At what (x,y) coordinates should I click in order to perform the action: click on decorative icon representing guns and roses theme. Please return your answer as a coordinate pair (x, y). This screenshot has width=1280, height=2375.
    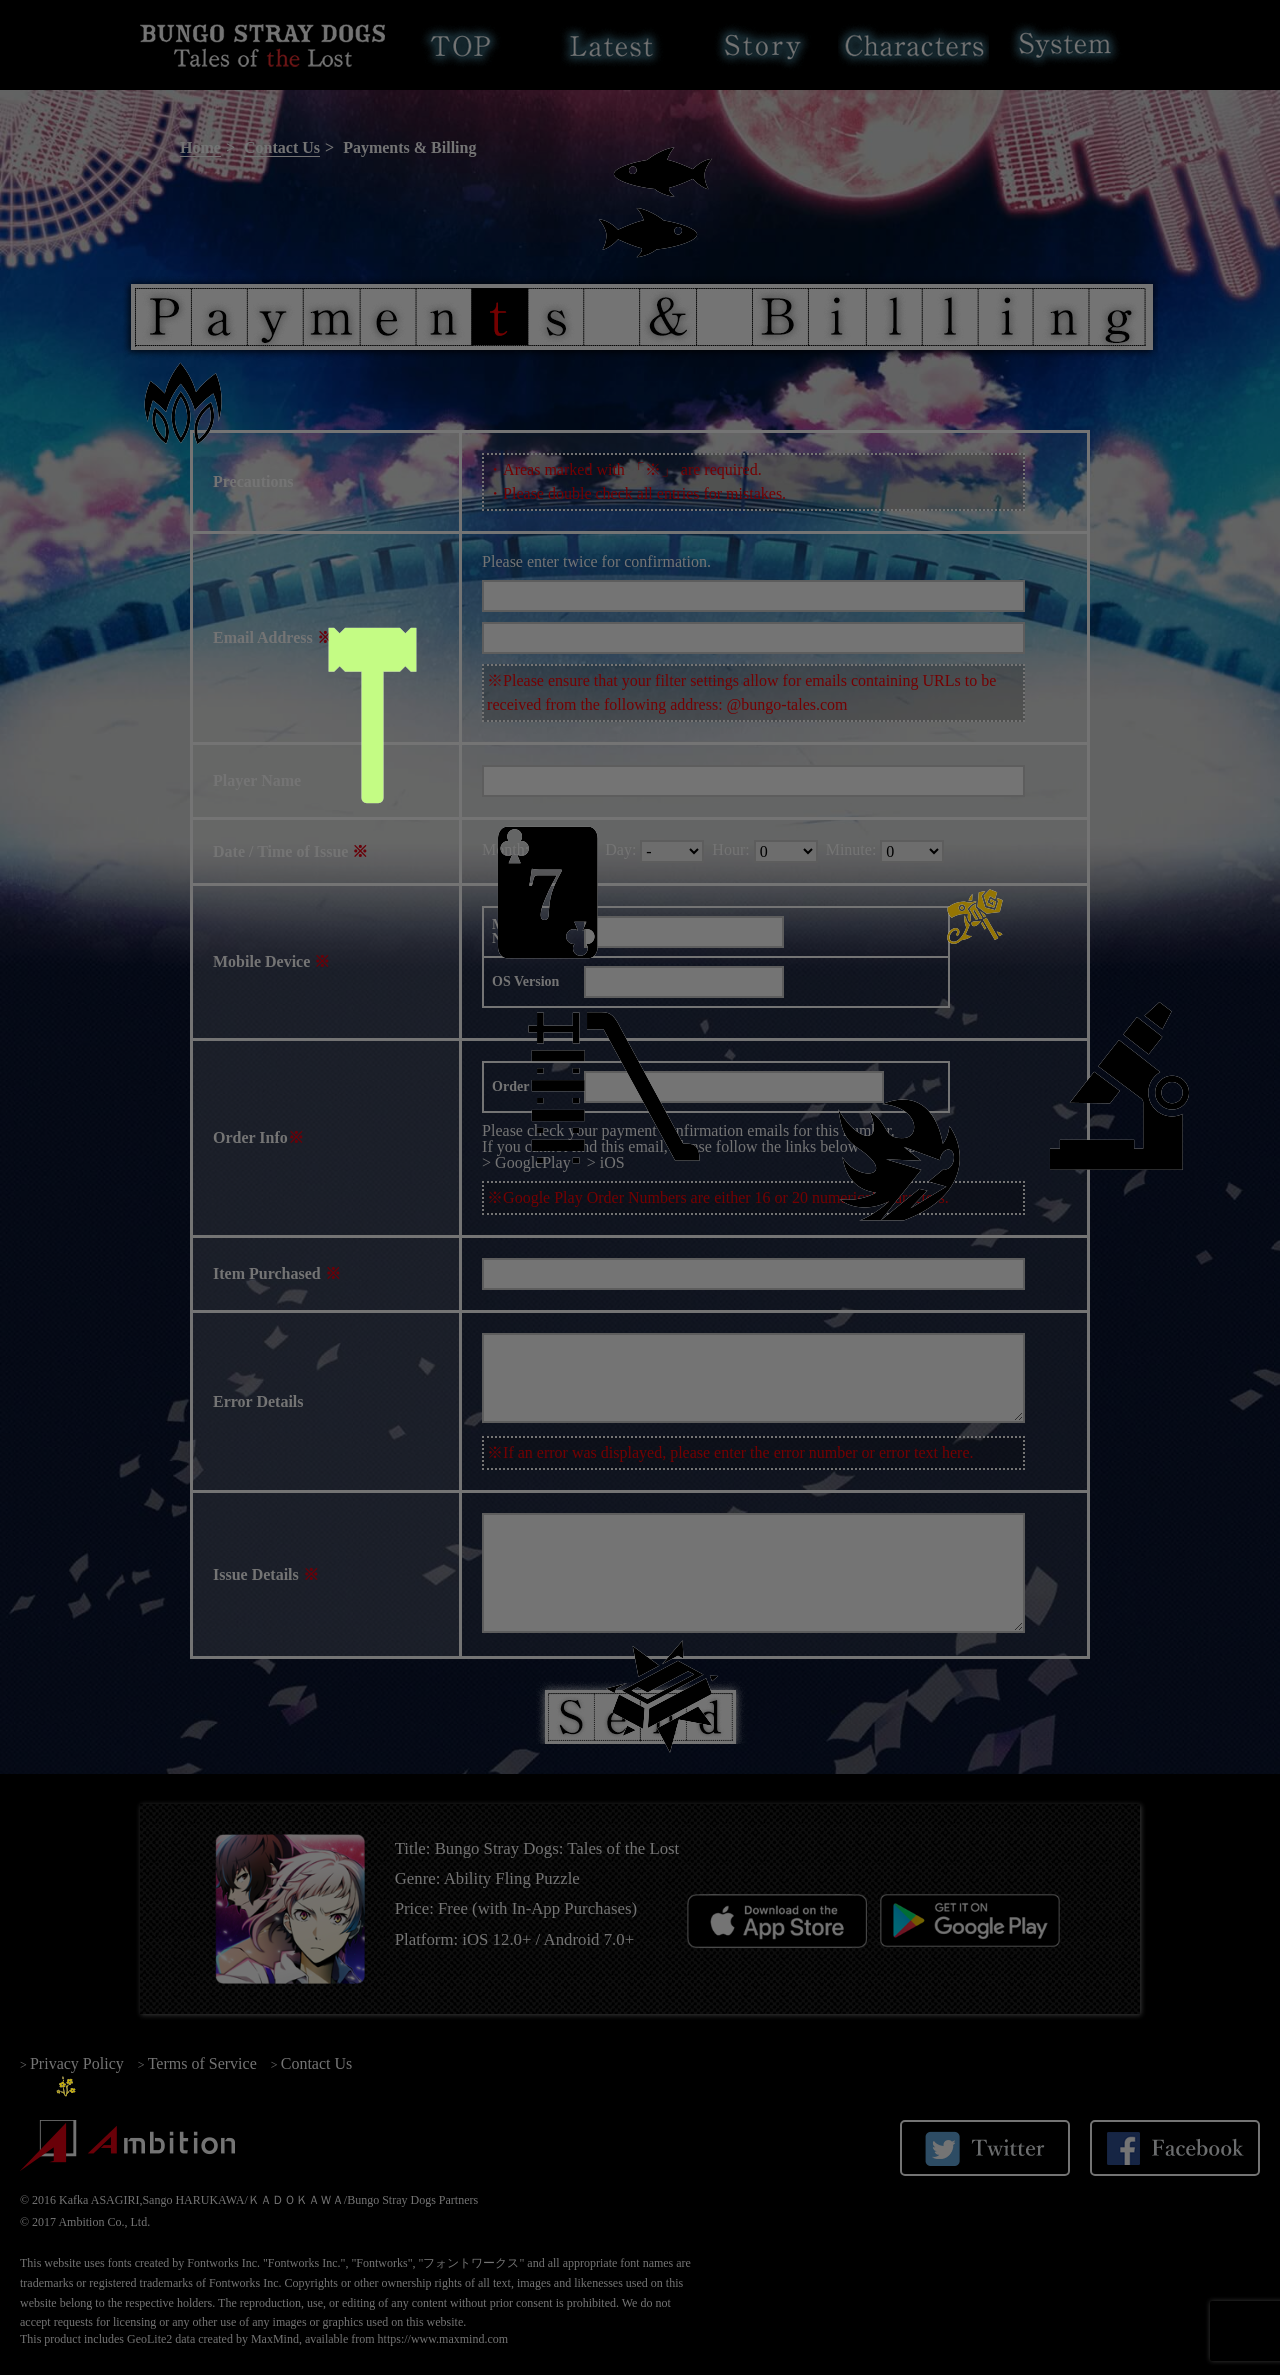
    Looking at the image, I should click on (975, 917).